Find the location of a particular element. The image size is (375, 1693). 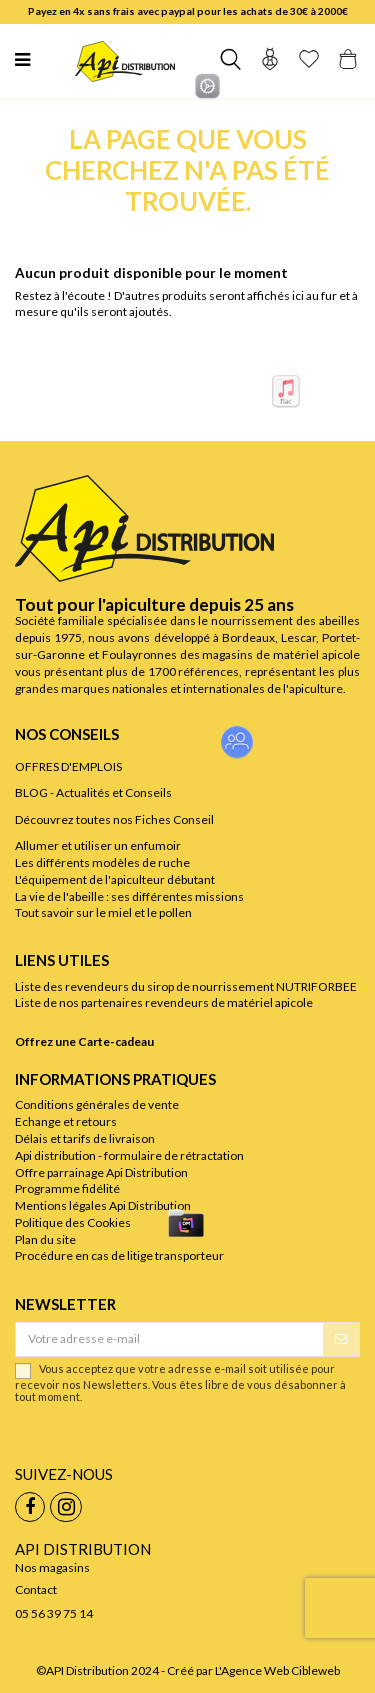

access user account and personal settings is located at coordinates (237, 742).